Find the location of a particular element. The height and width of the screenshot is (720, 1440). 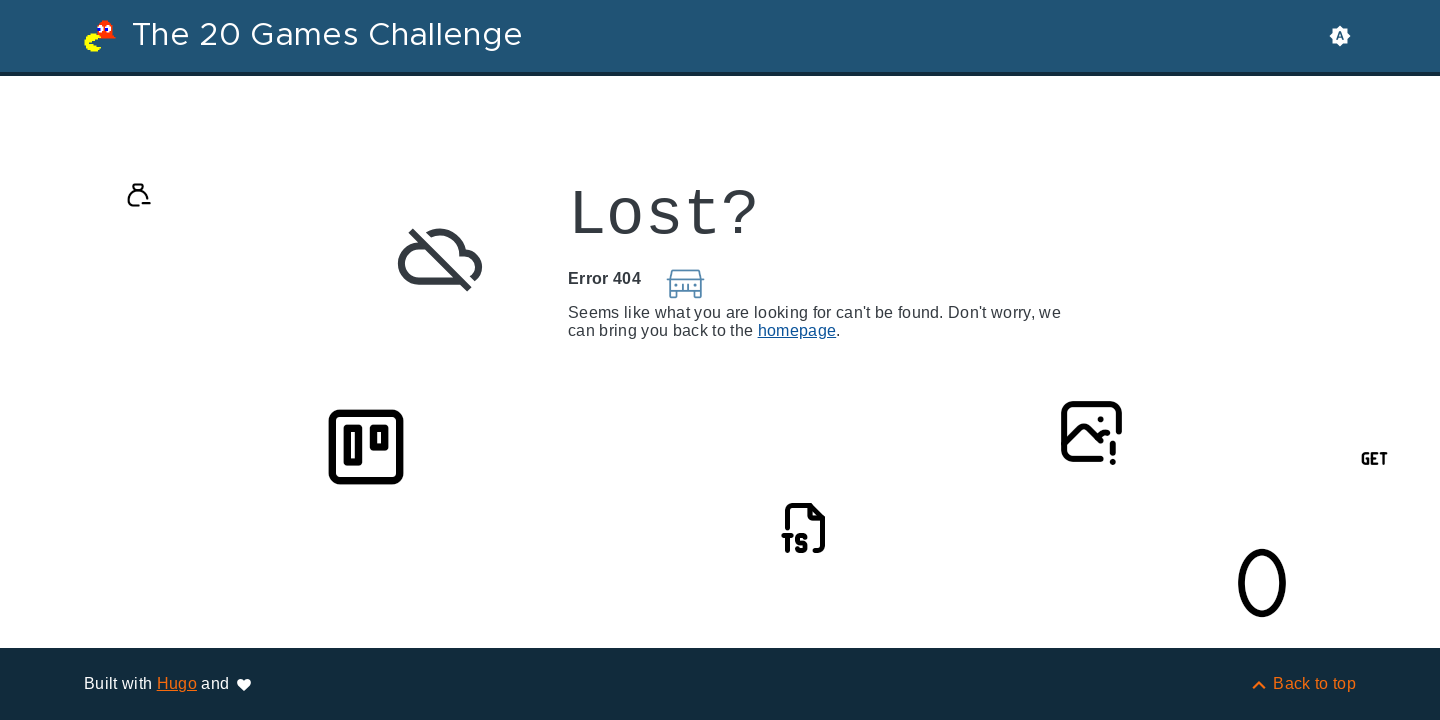

select jeep or off-road vehicle type is located at coordinates (685, 284).